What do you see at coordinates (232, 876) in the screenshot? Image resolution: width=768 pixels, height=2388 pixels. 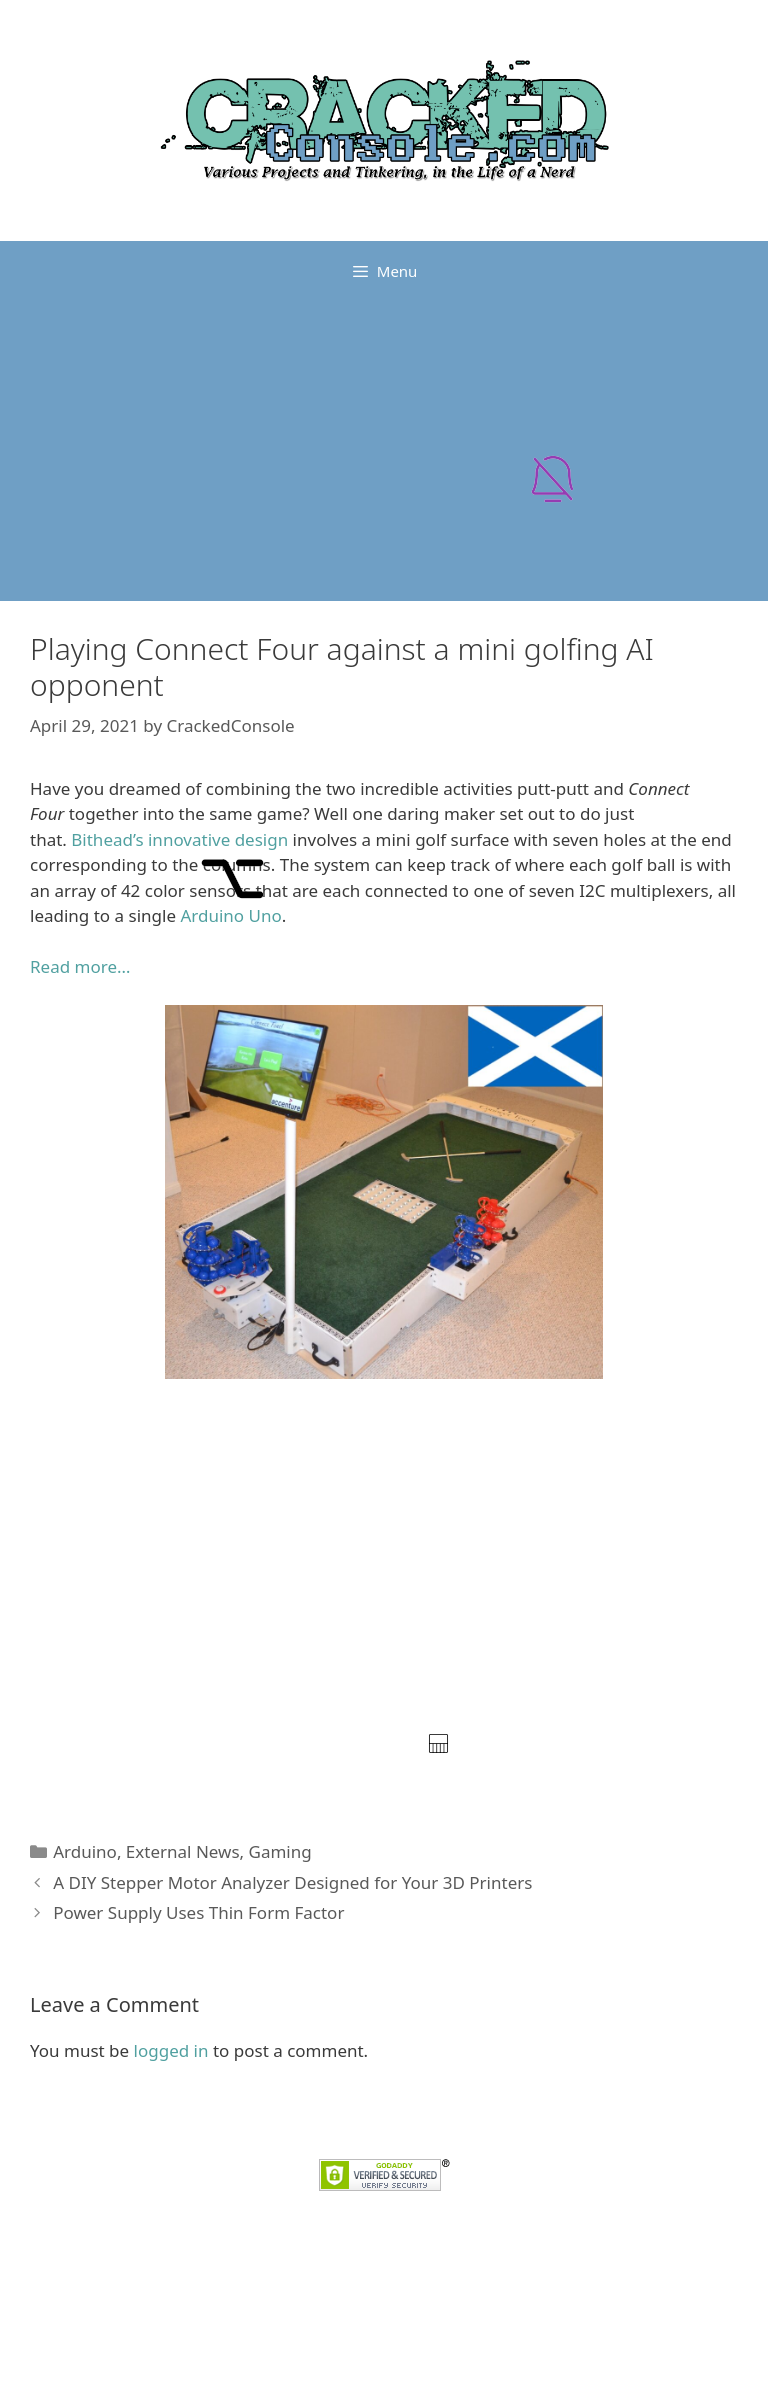 I see `keyboard option or alt key symbol` at bounding box center [232, 876].